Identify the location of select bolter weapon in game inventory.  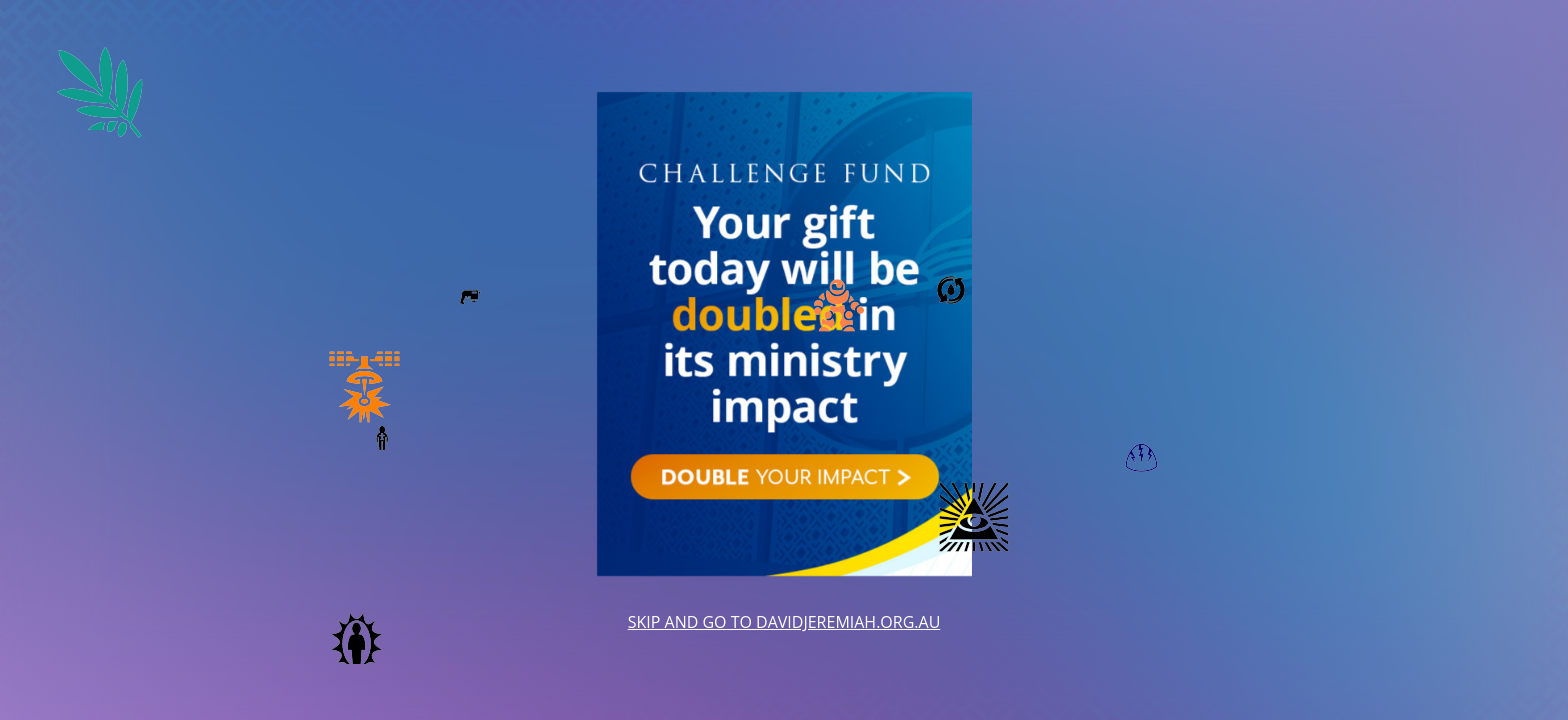
(470, 297).